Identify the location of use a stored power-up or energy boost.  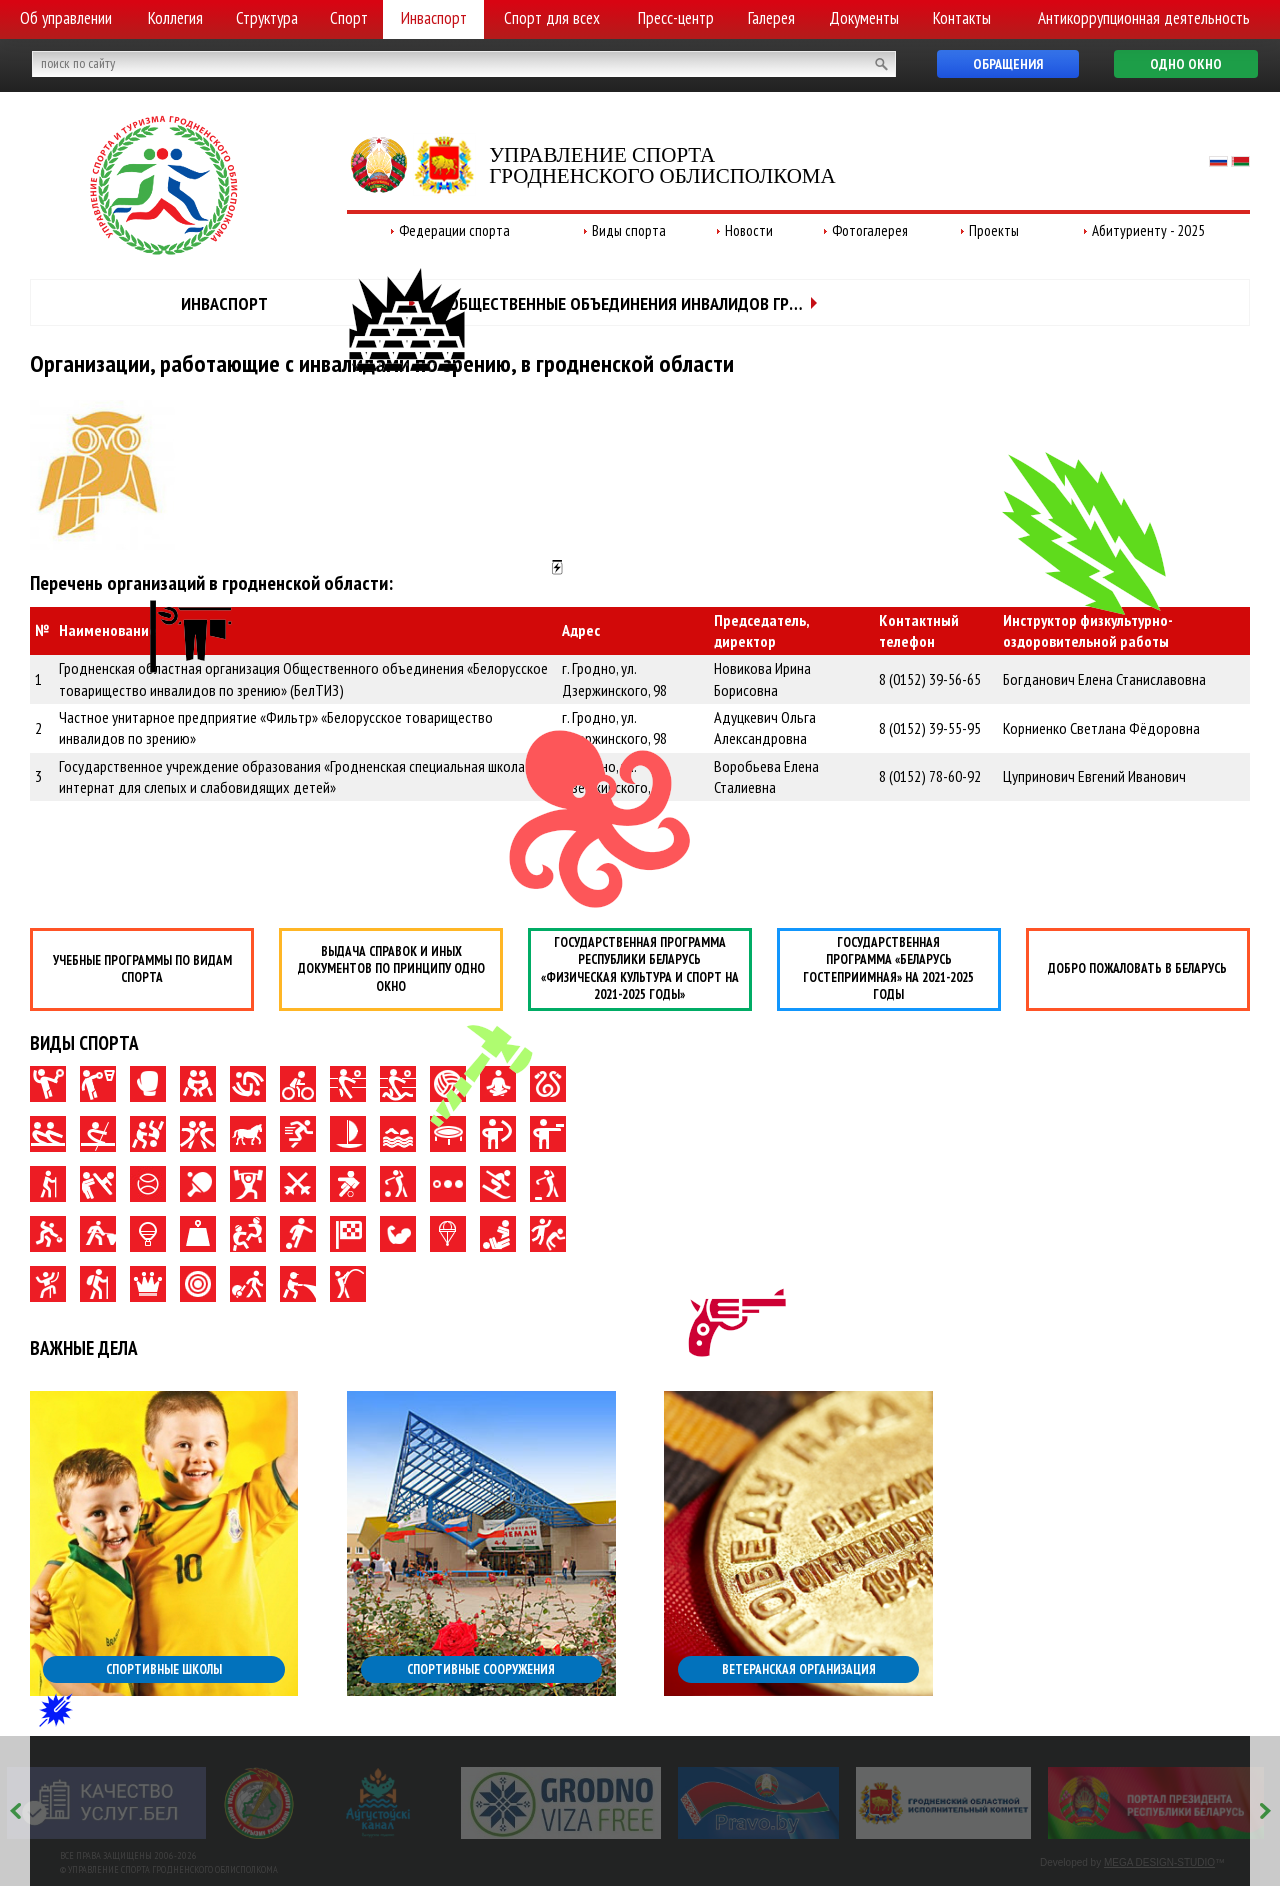
(557, 567).